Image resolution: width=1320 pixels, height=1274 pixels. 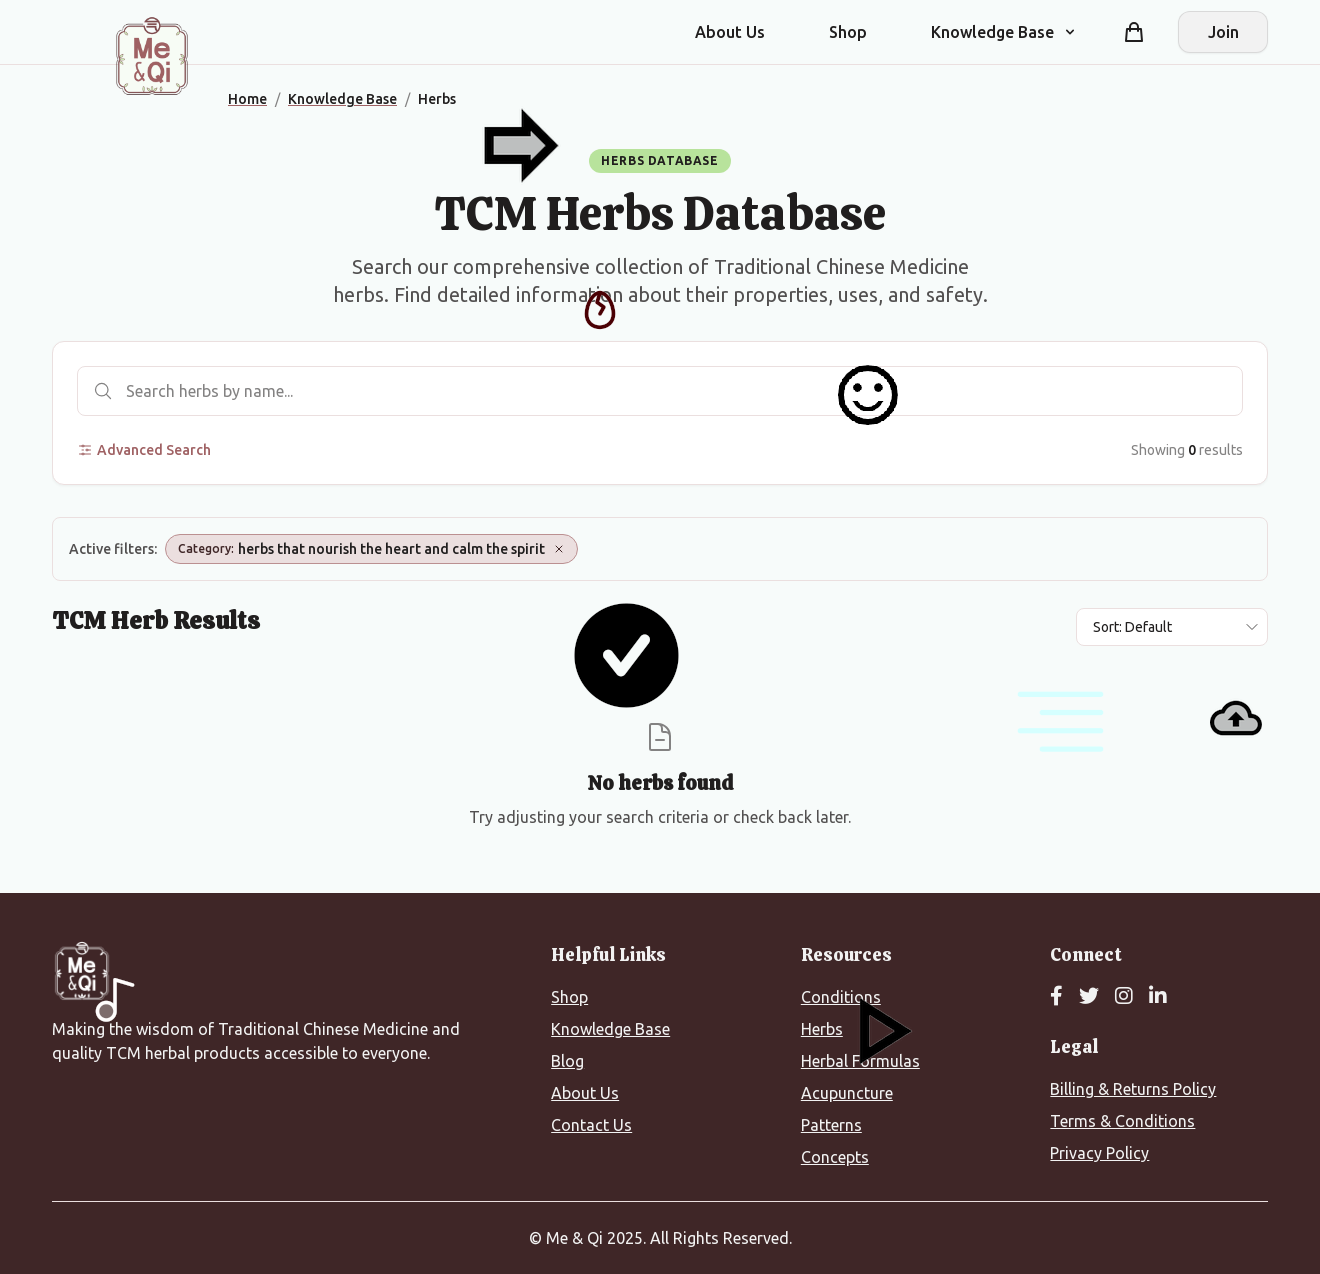 I want to click on play media content, so click(x=879, y=1031).